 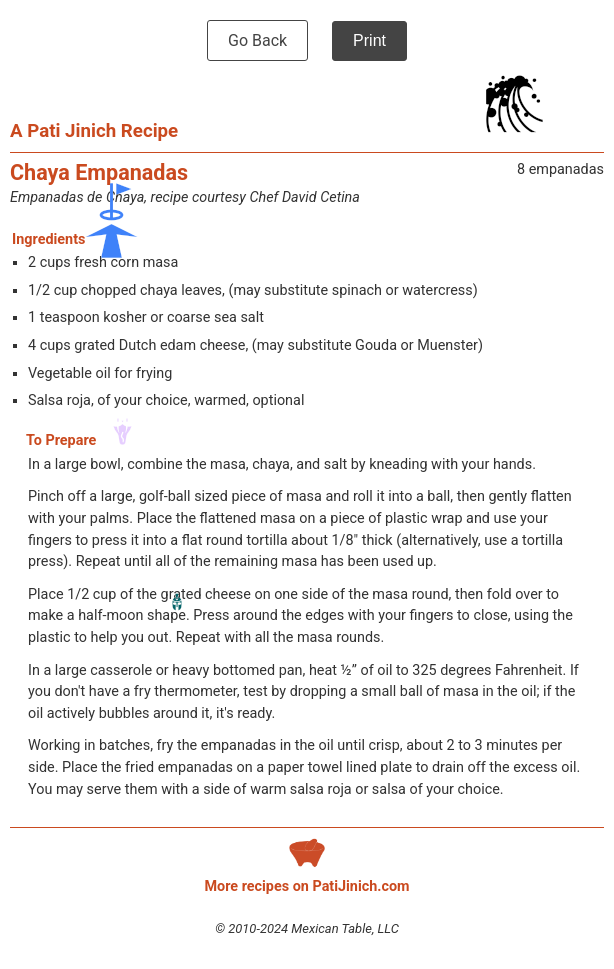 What do you see at coordinates (177, 602) in the screenshot?
I see `select warrior or knight character class` at bounding box center [177, 602].